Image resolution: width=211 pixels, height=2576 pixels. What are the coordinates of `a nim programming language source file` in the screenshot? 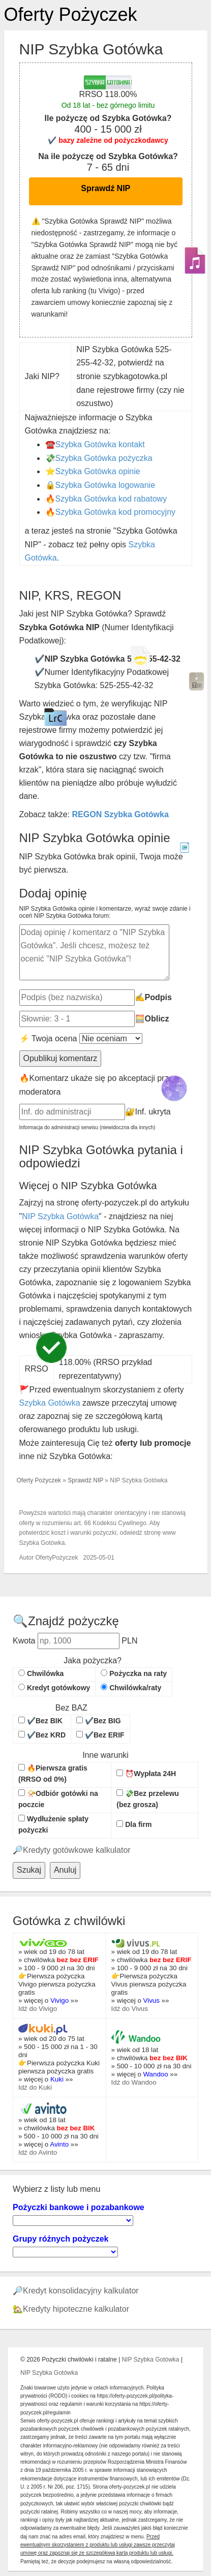 It's located at (140, 658).